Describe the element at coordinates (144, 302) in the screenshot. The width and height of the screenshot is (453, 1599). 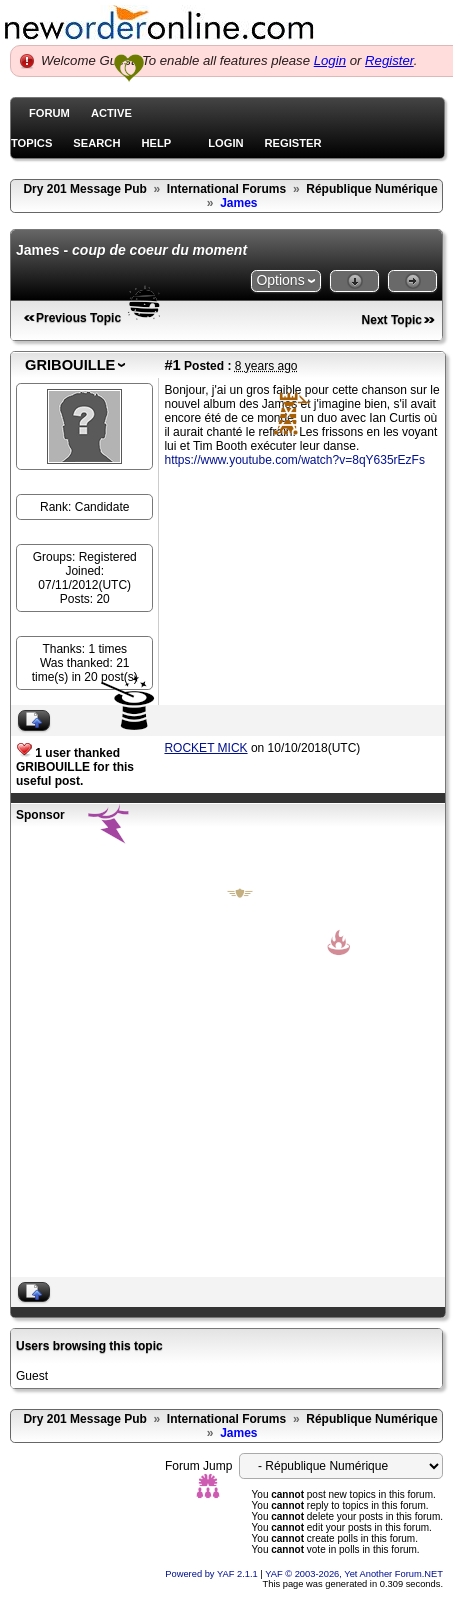
I see `view beehive or apiary location` at that location.